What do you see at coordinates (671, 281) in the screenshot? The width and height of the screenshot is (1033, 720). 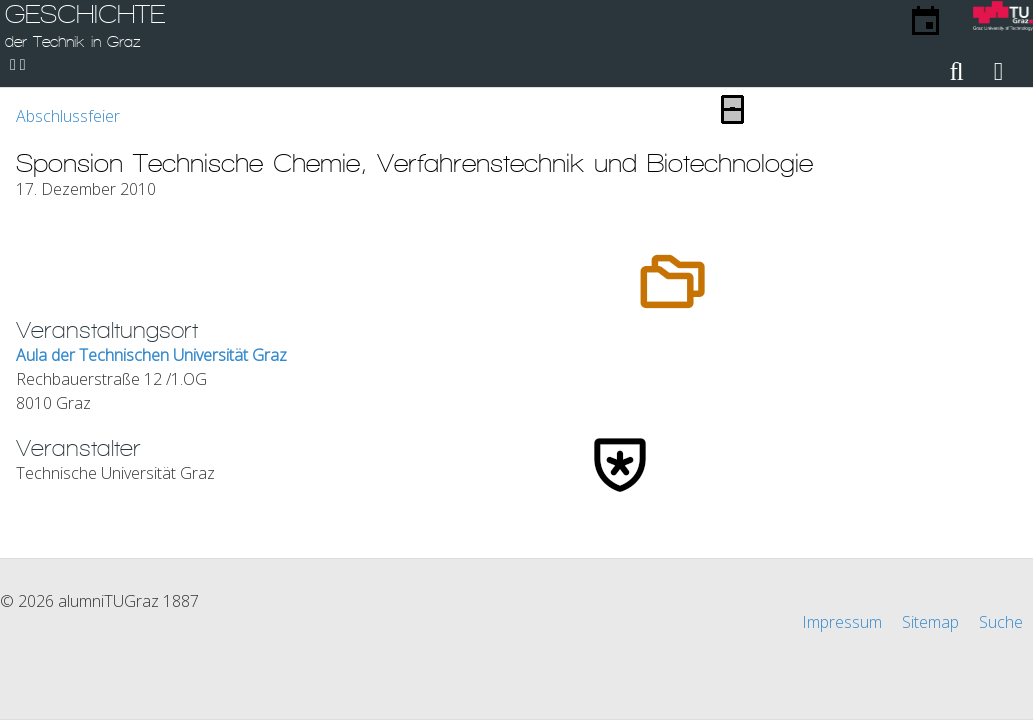 I see `browse all folders` at bounding box center [671, 281].